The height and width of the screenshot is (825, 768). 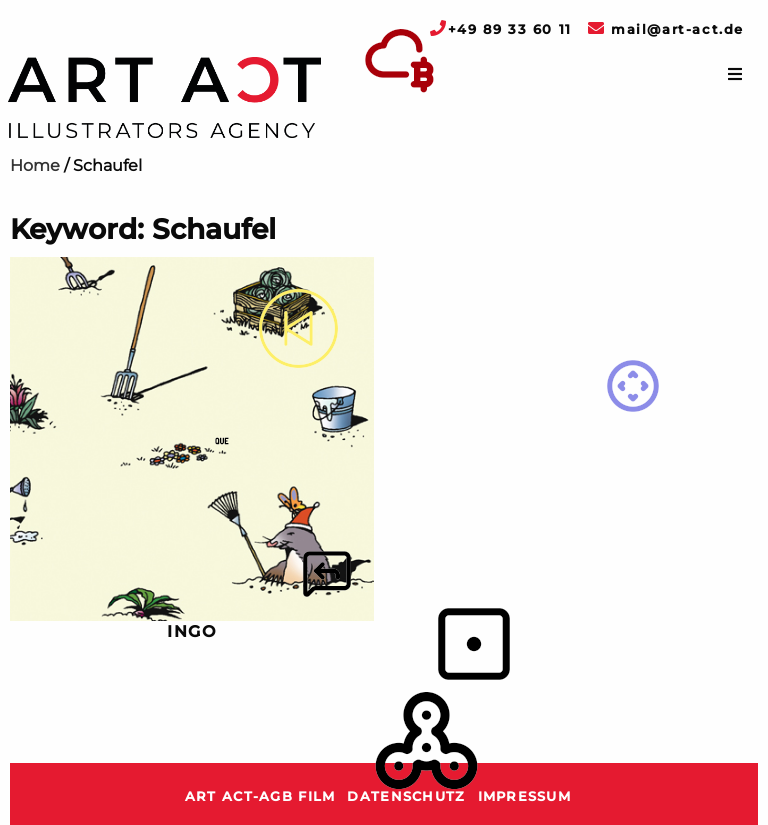 What do you see at coordinates (633, 386) in the screenshot?
I see `navigate or pan in multiple directions` at bounding box center [633, 386].